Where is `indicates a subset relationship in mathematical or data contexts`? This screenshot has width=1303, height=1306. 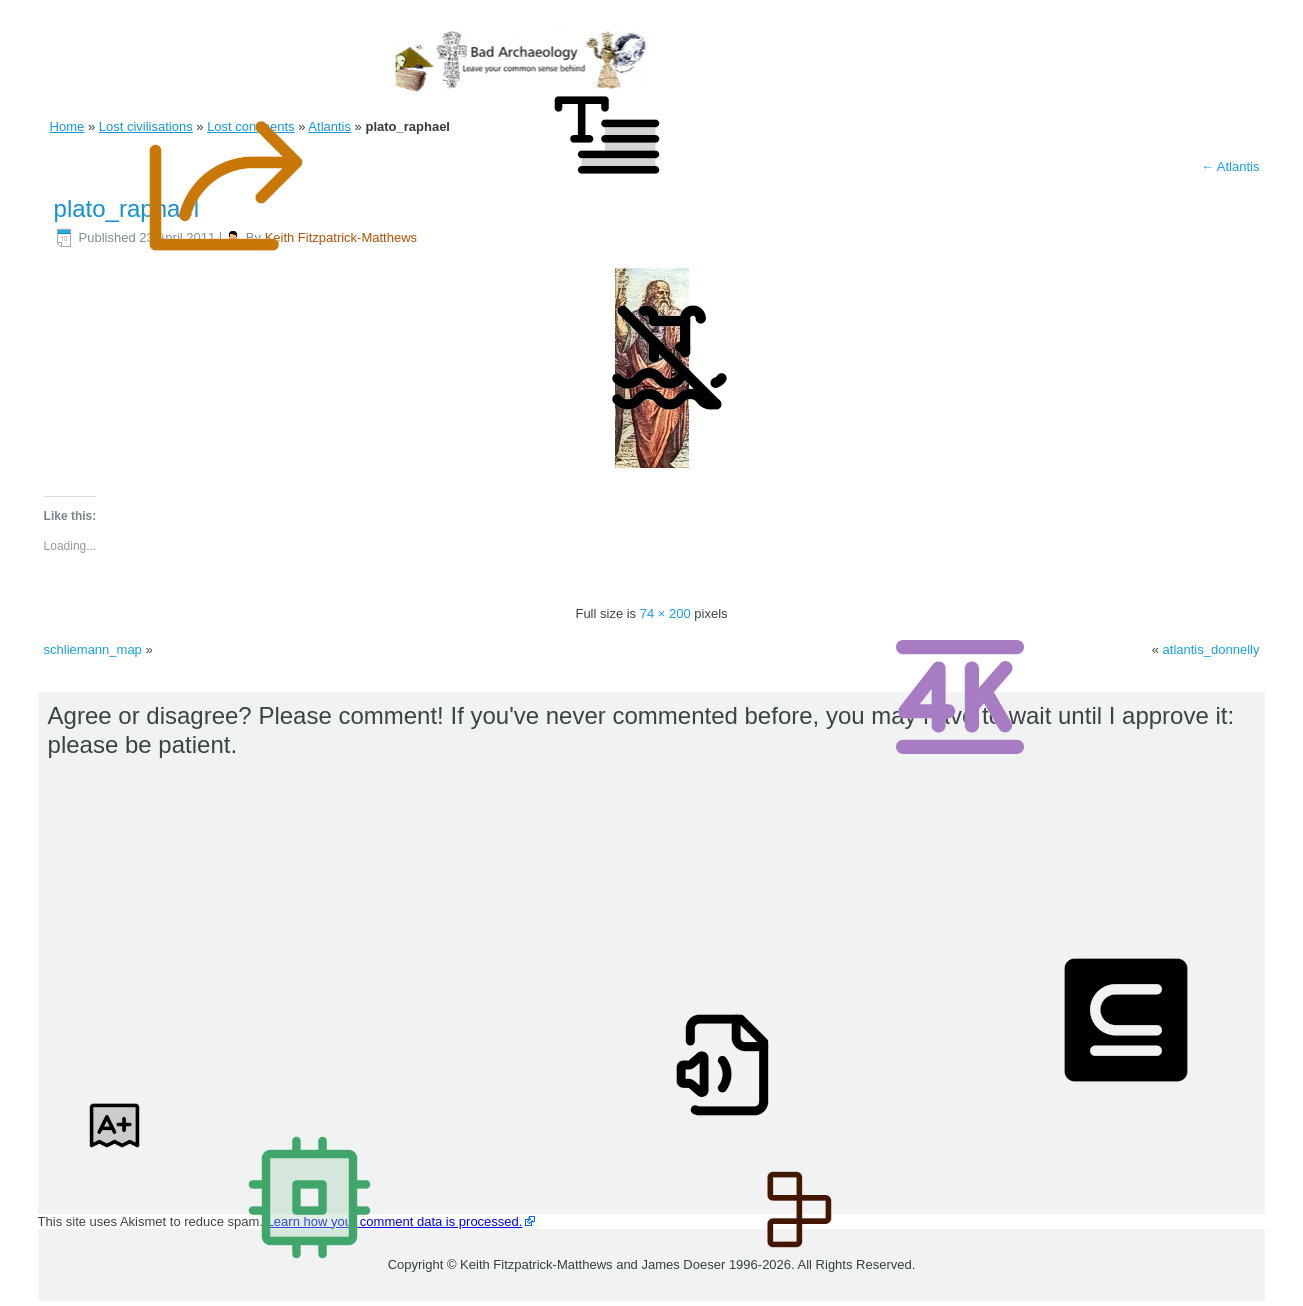
indicates a subset relationship in mathematical or data contexts is located at coordinates (1126, 1020).